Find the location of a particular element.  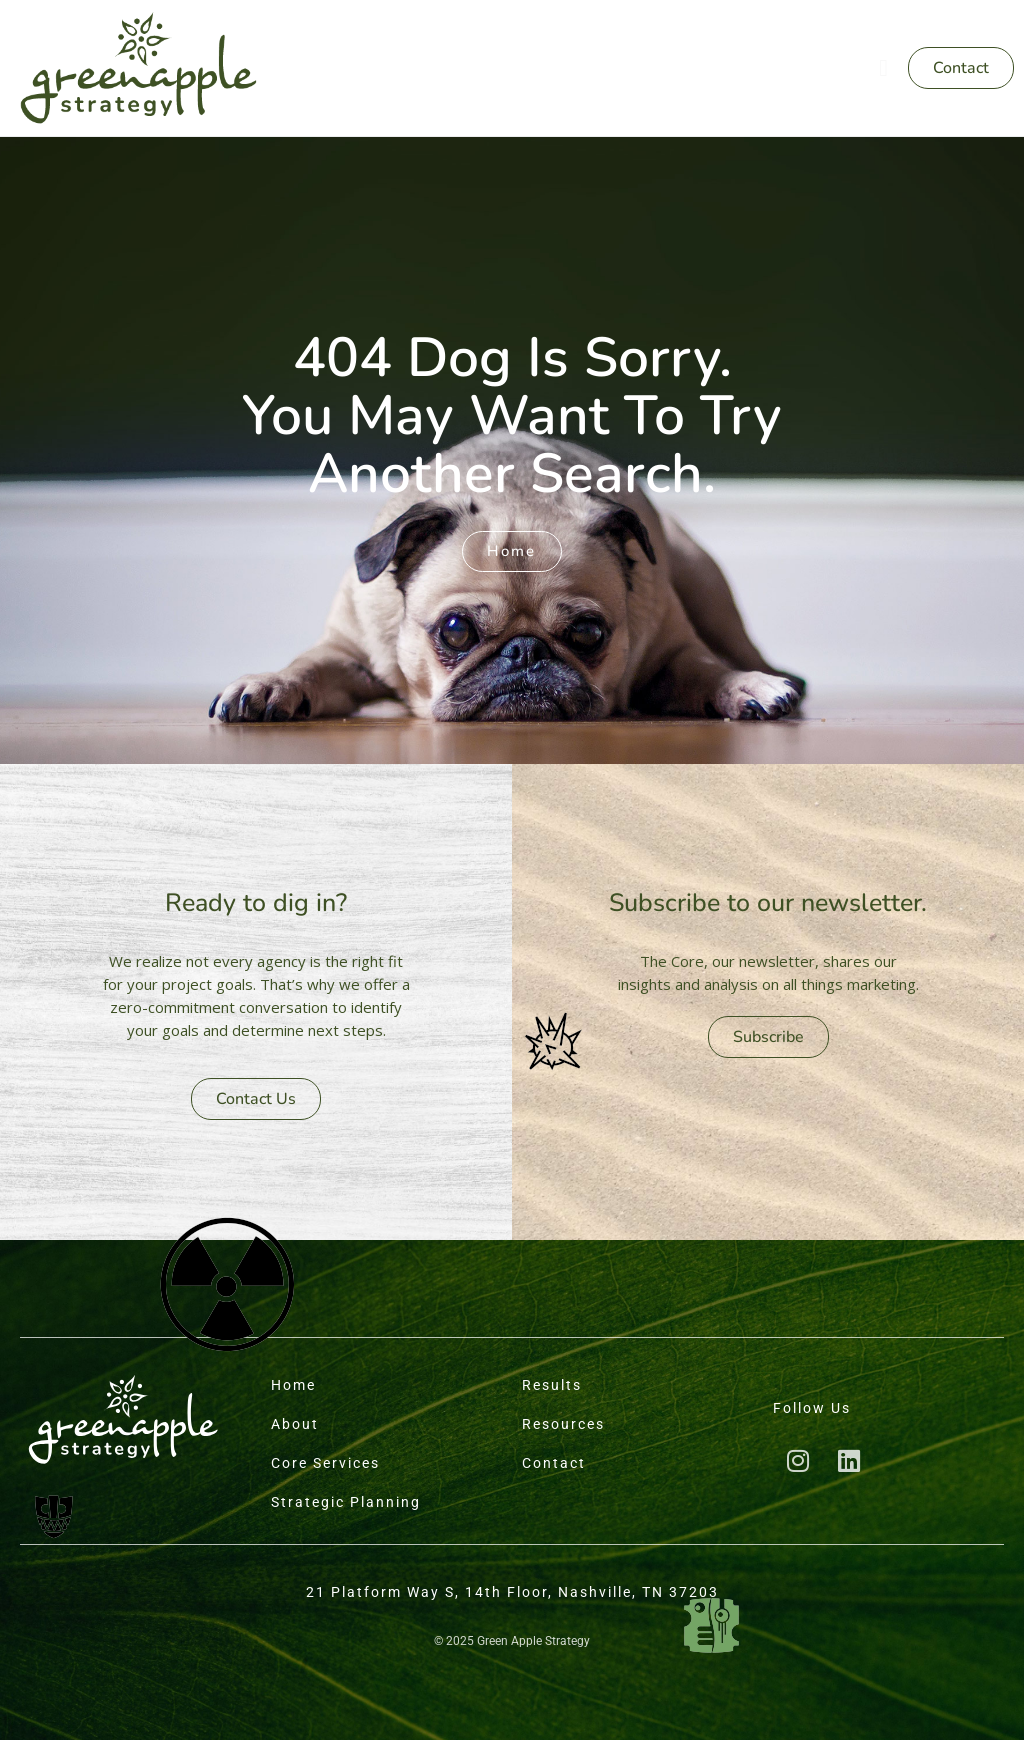

indicates radioactive or hazardous material warning is located at coordinates (228, 1285).